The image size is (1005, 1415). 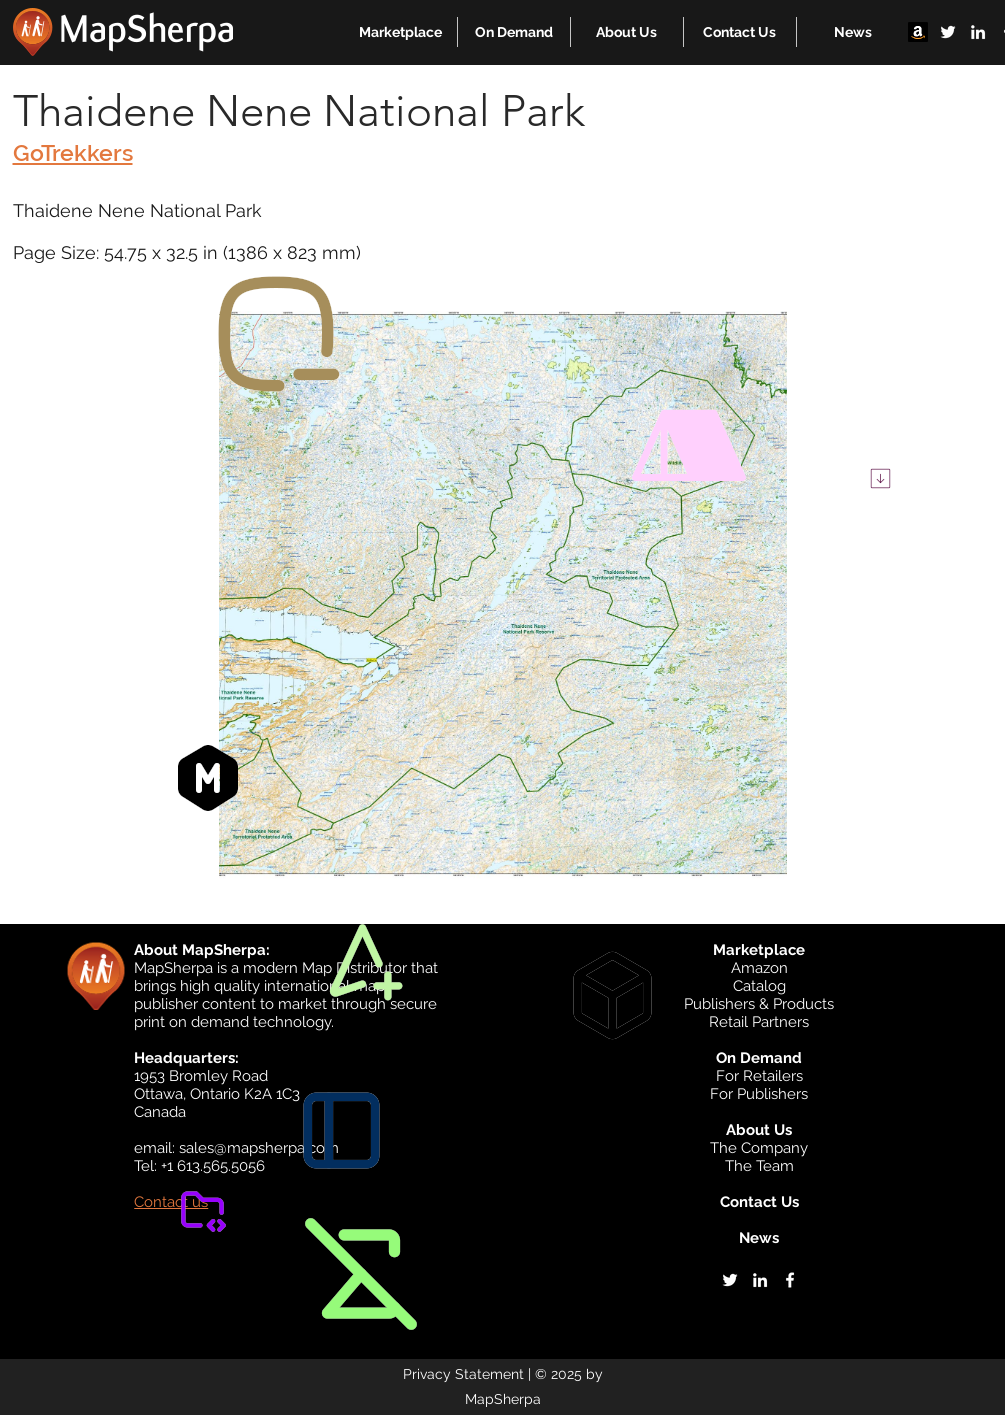 I want to click on access camping or outdoor activity features, so click(x=689, y=449).